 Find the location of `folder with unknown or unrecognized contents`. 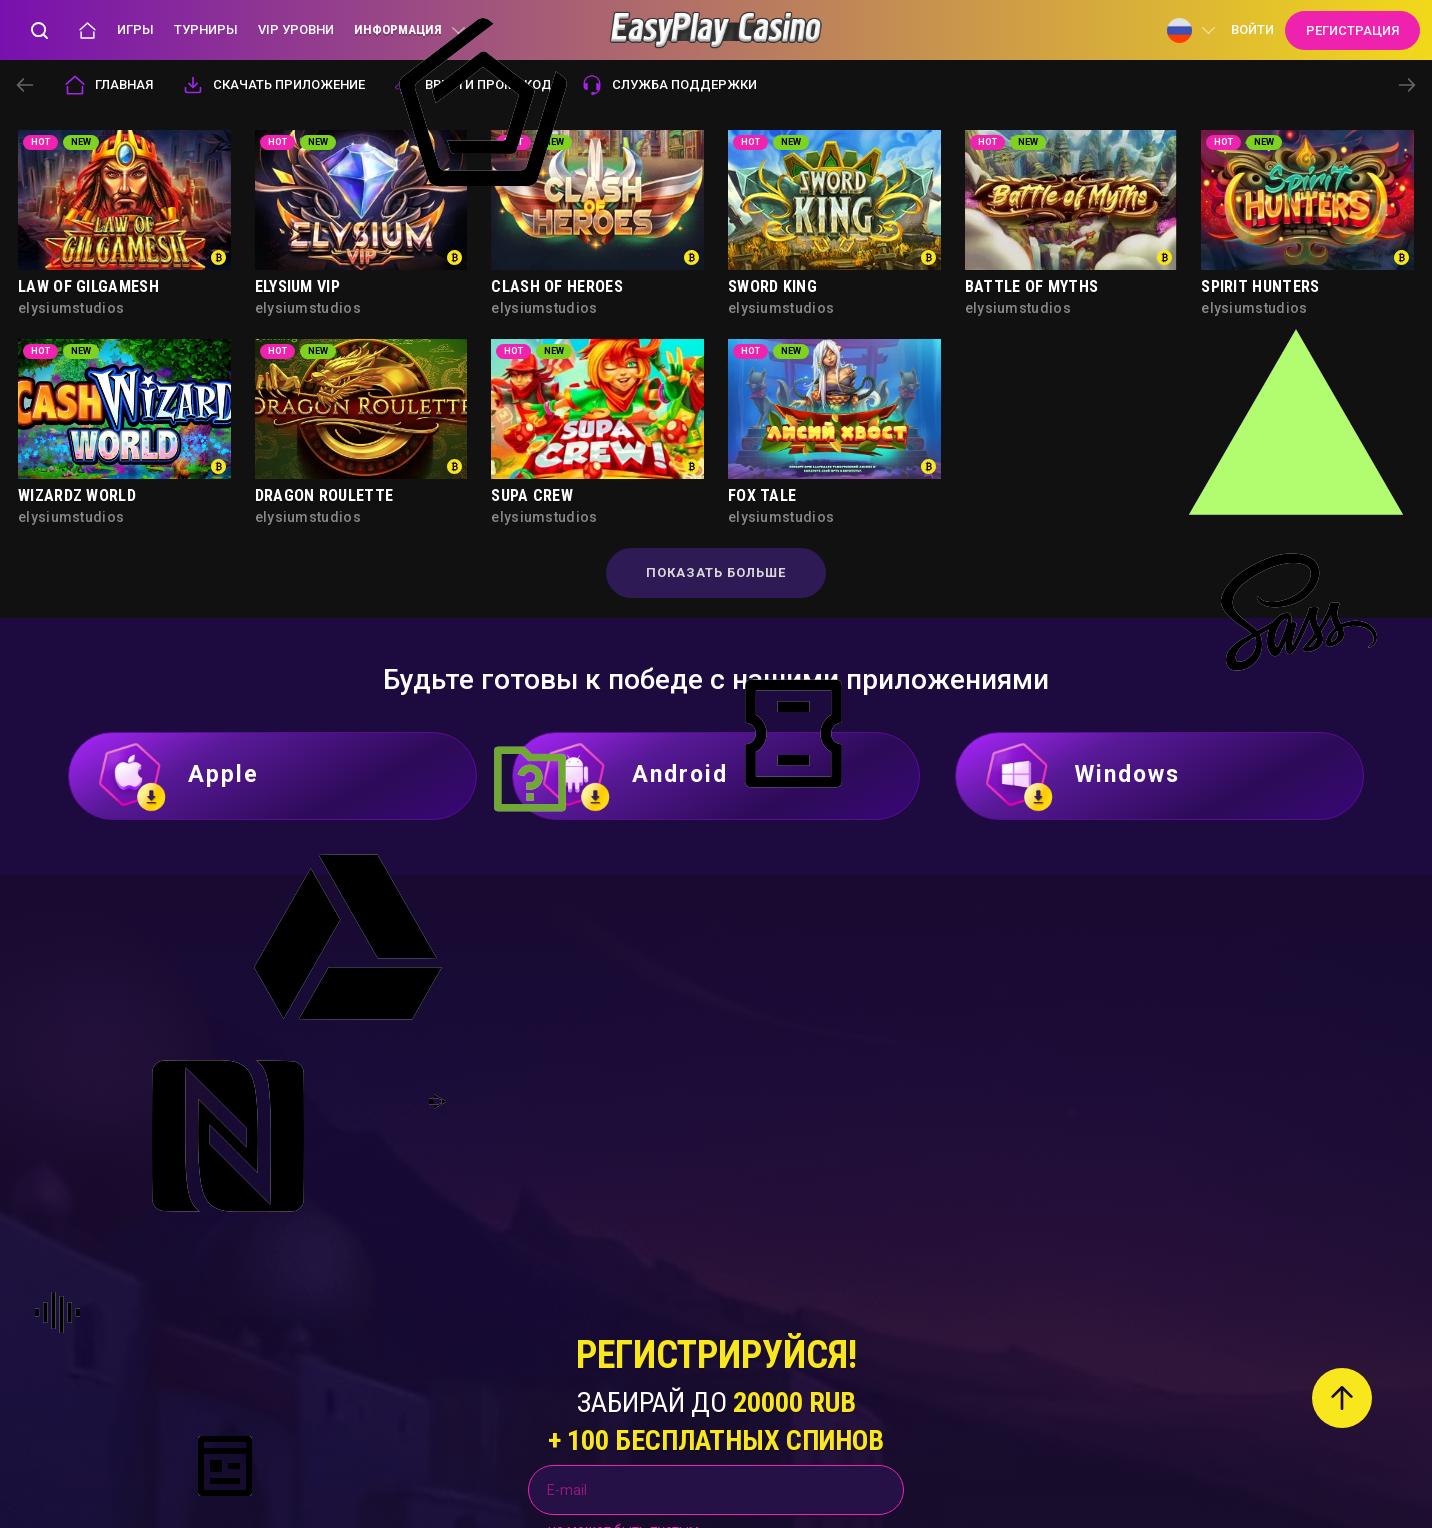

folder with unknown or unrecognized contents is located at coordinates (530, 779).